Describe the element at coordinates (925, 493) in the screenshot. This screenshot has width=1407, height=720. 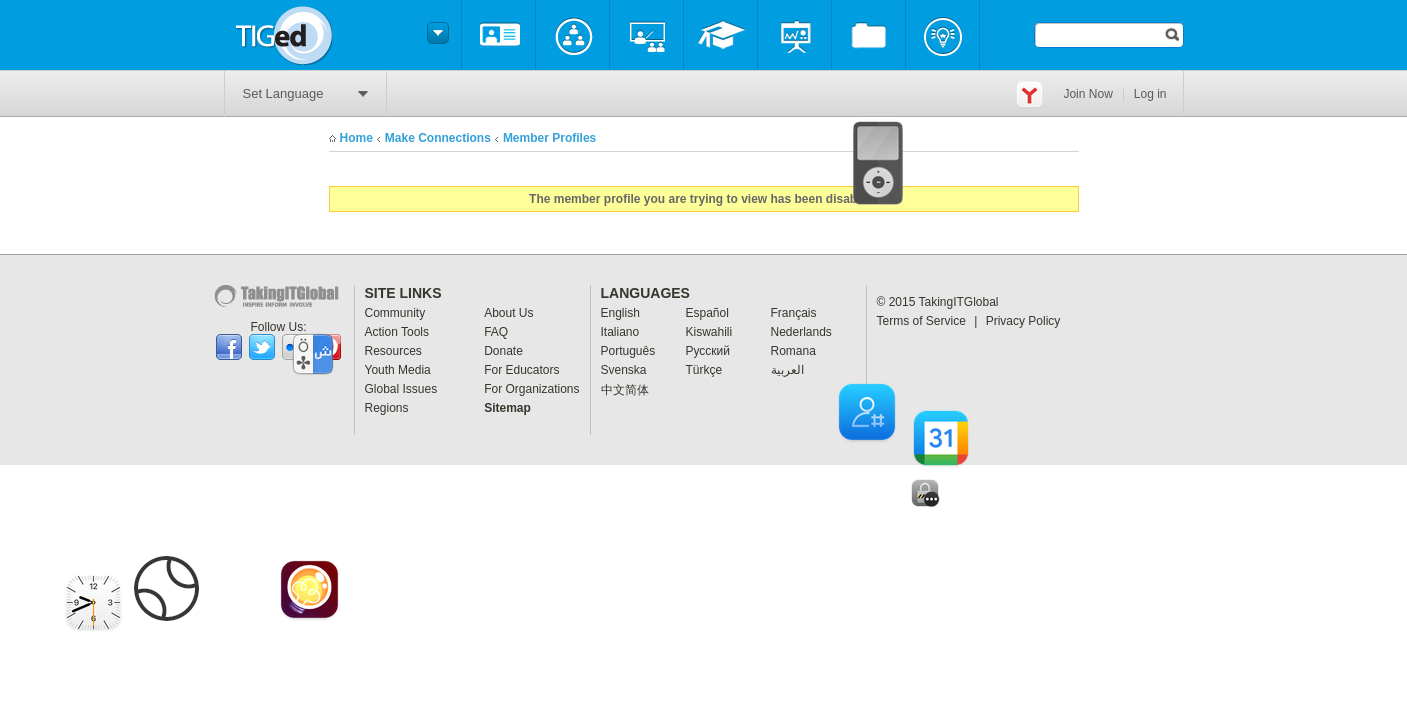
I see `open cipher password manager app` at that location.